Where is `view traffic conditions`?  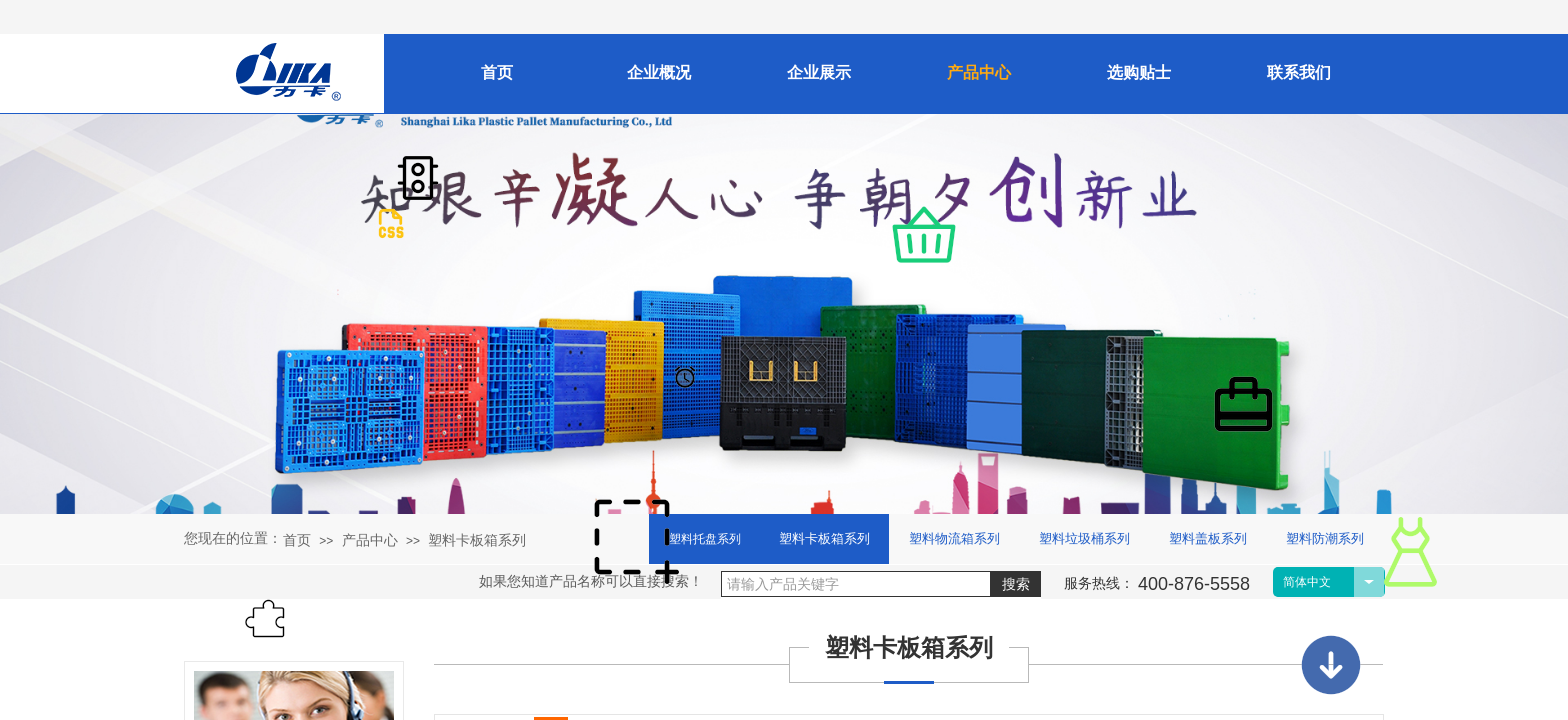 view traffic conditions is located at coordinates (418, 178).